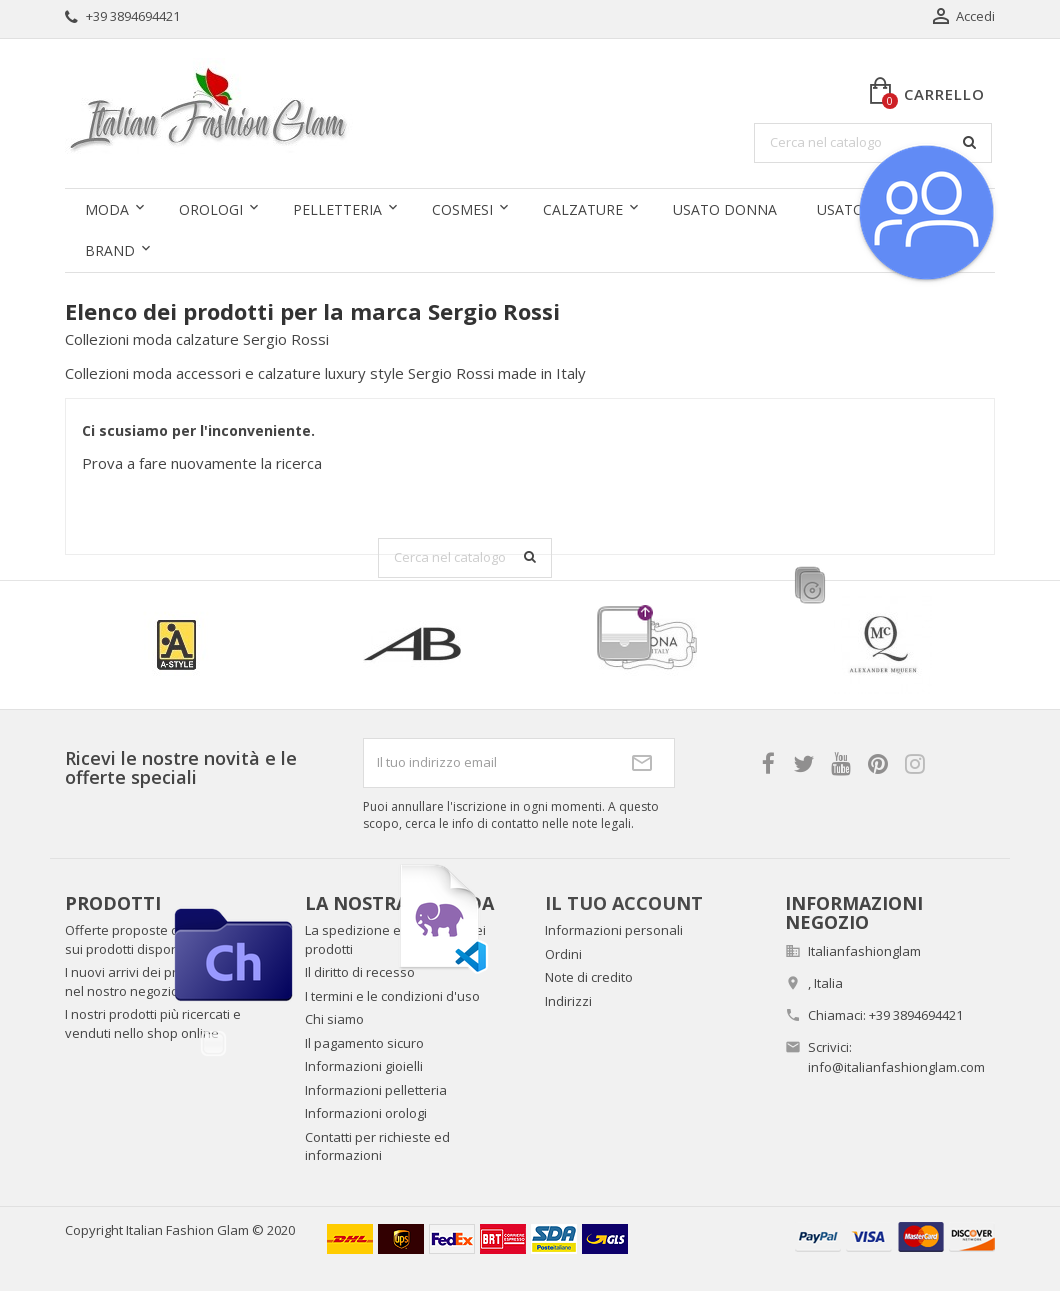  Describe the element at coordinates (439, 918) in the screenshot. I see `open a PHP file in Visual Studio Code` at that location.